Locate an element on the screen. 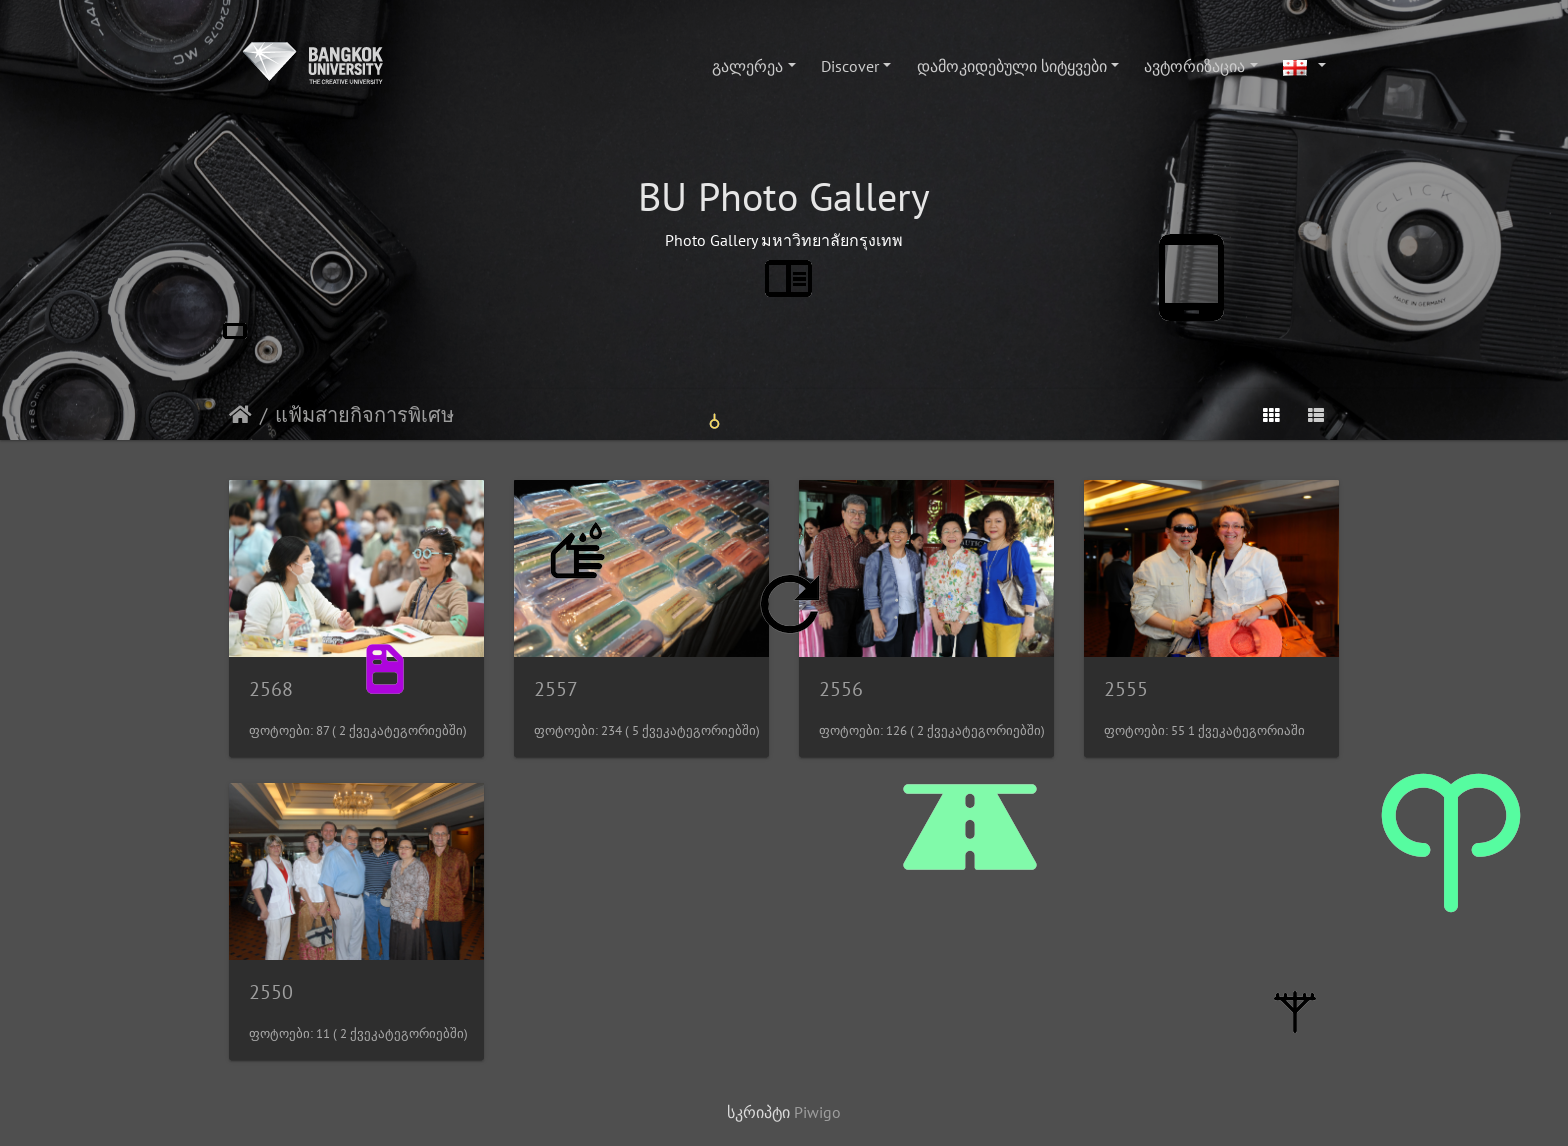  refresh or reload the current page is located at coordinates (790, 604).